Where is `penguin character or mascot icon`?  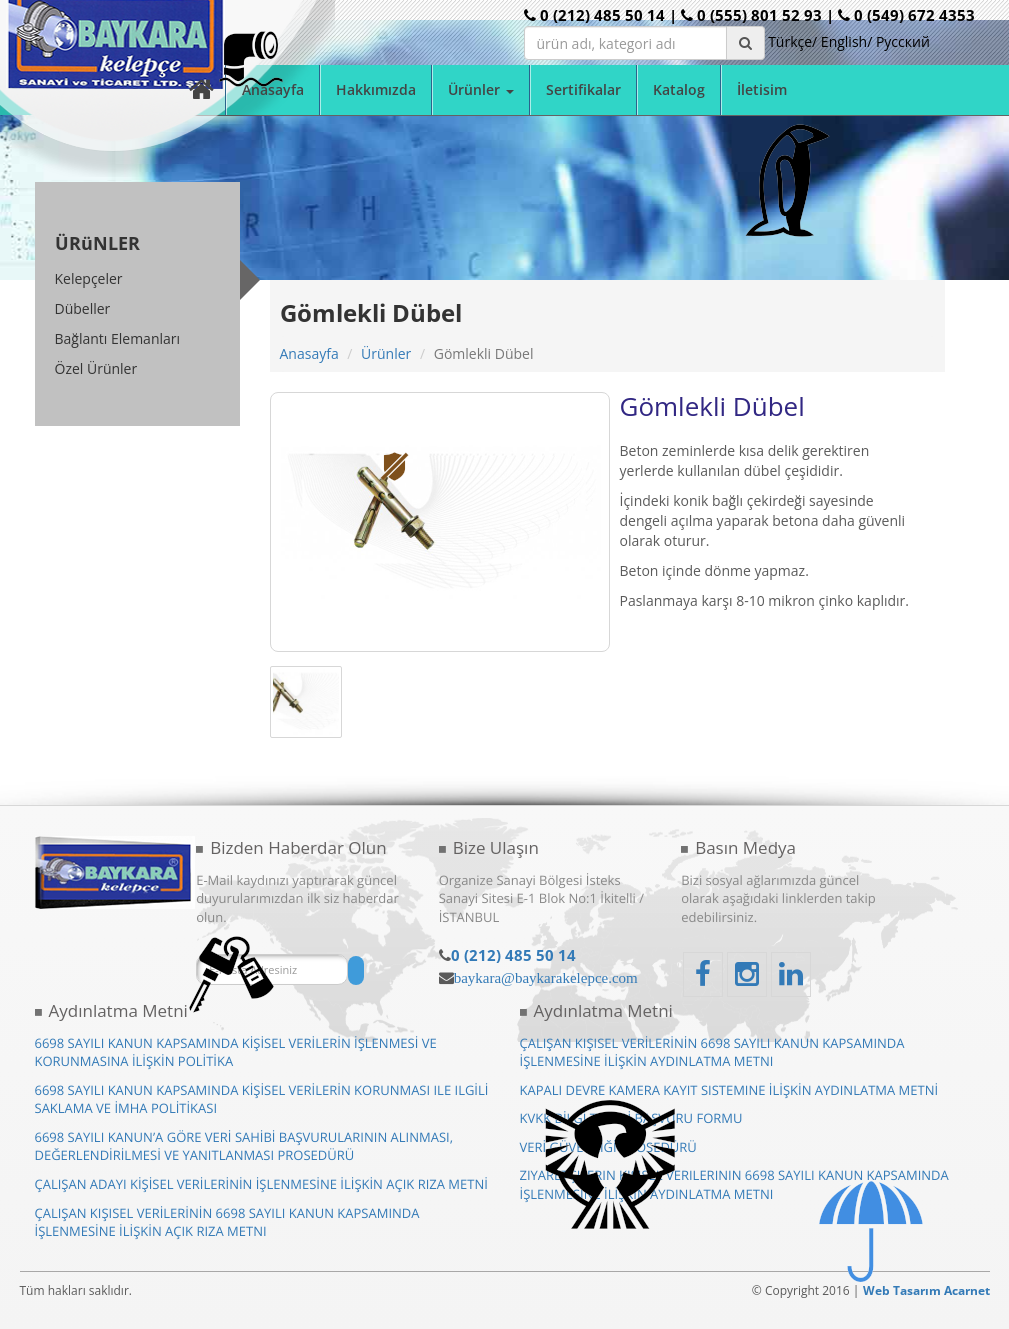
penguin character or mascot icon is located at coordinates (787, 180).